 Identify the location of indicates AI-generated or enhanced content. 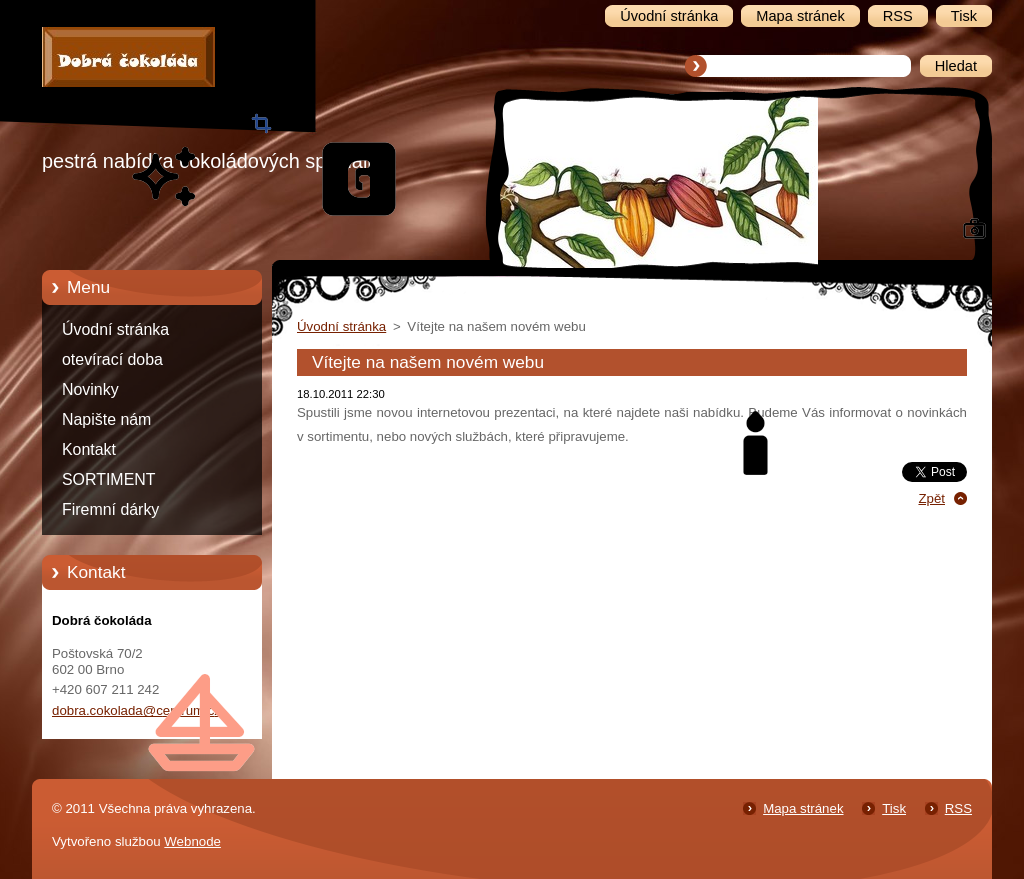
(165, 176).